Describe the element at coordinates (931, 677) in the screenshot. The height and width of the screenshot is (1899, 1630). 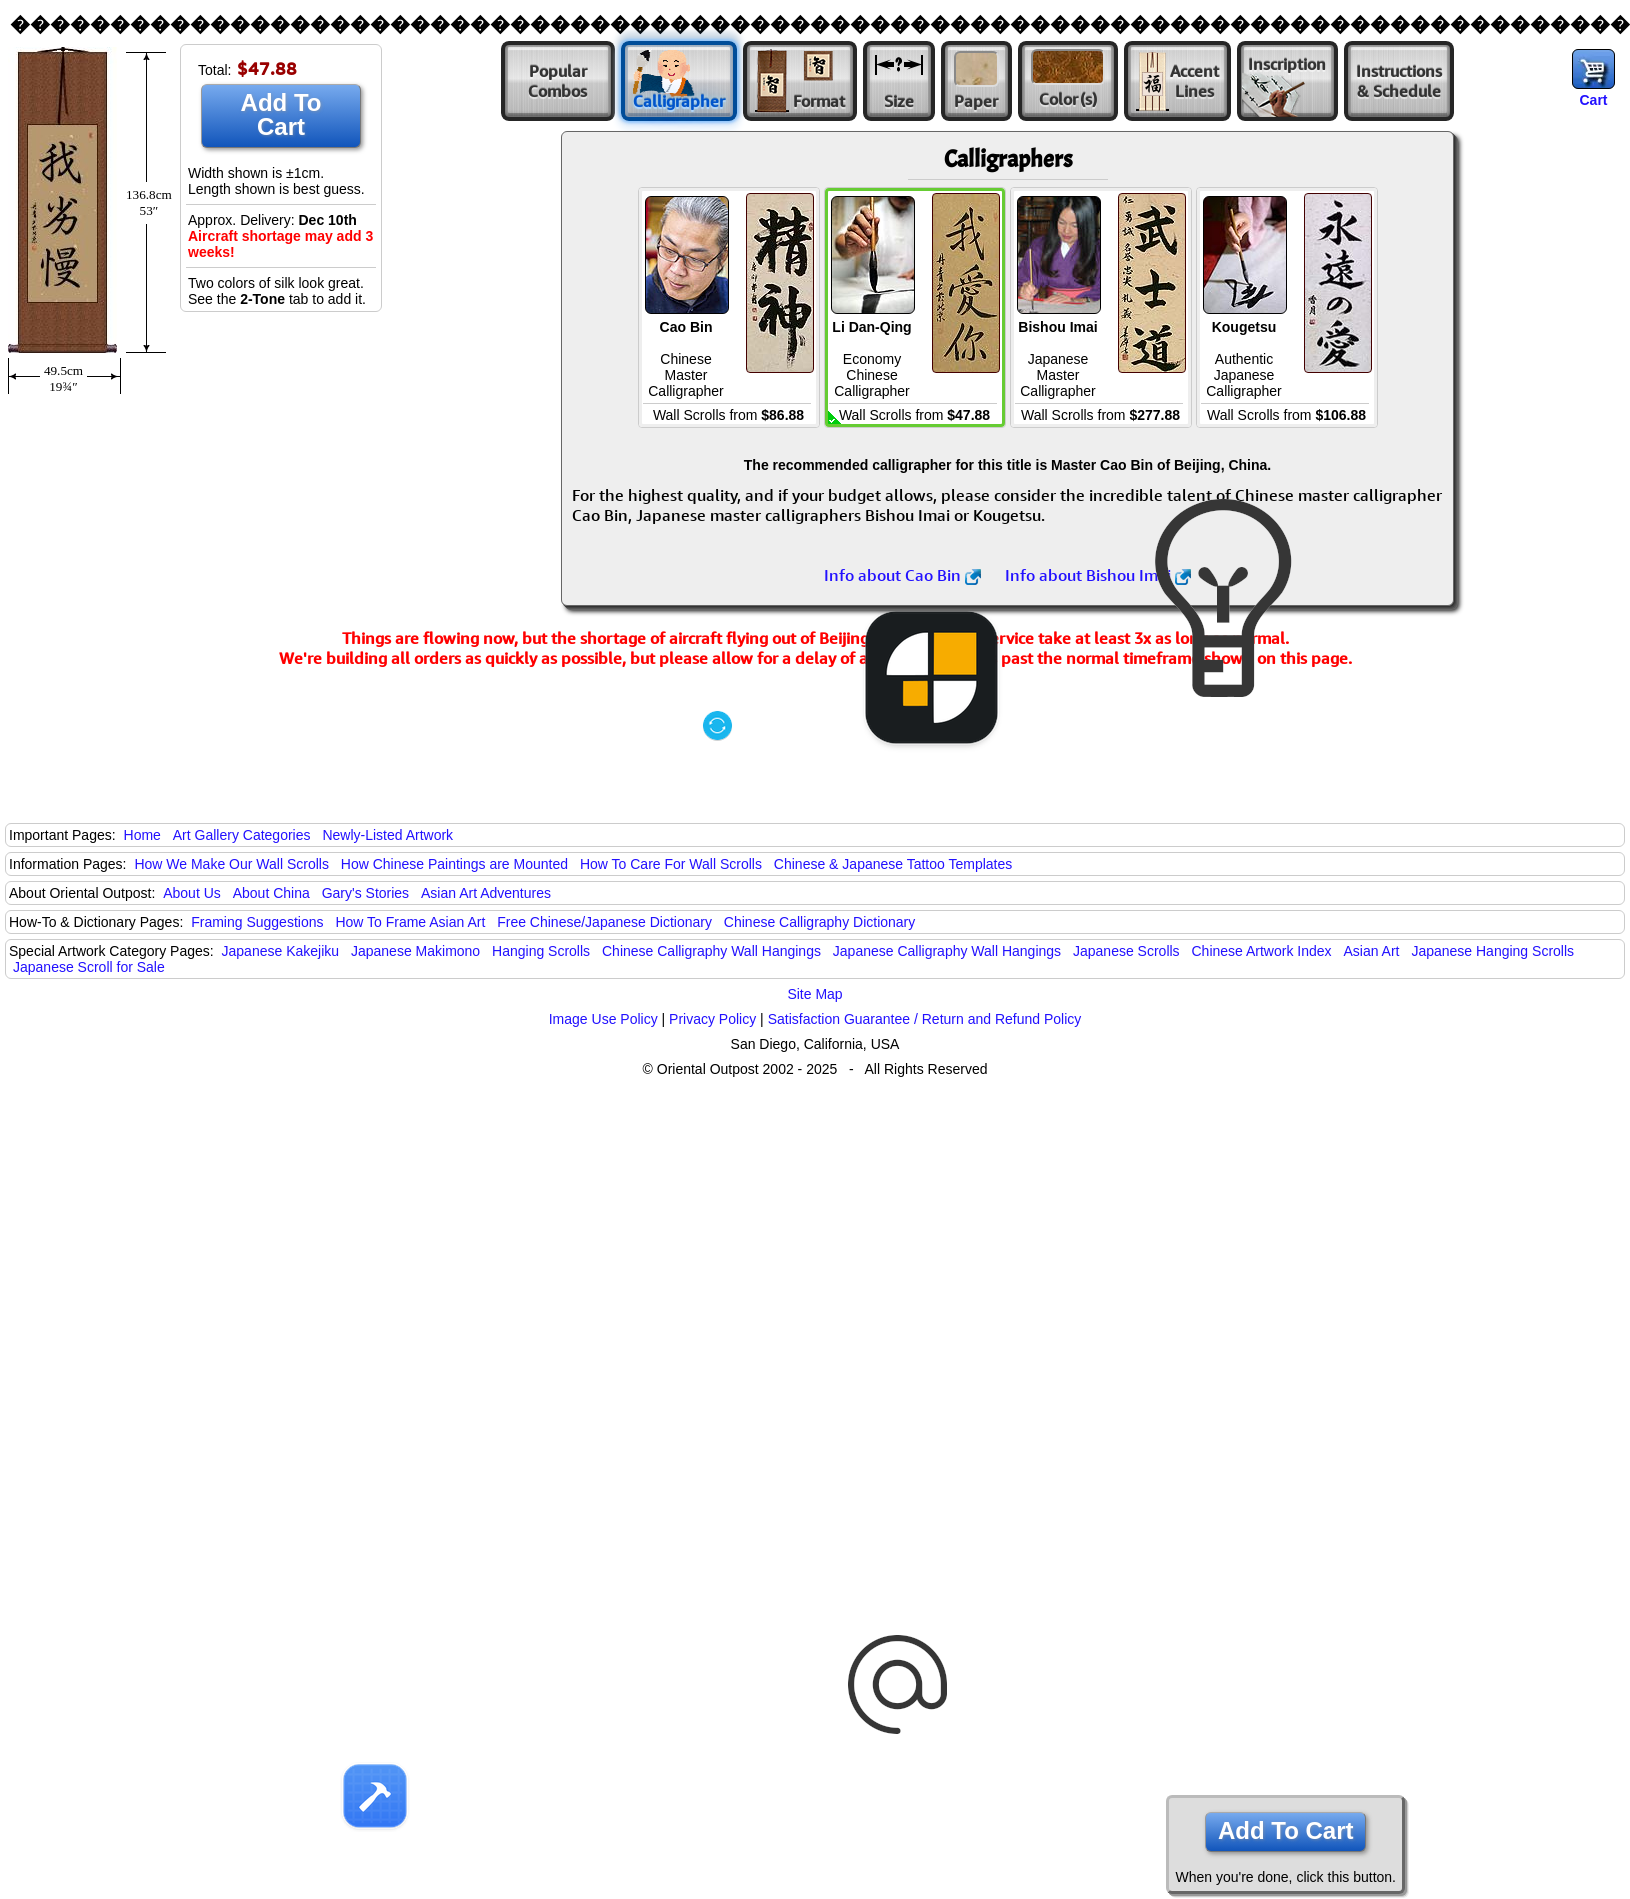
I see `launch shapez 2 game` at that location.